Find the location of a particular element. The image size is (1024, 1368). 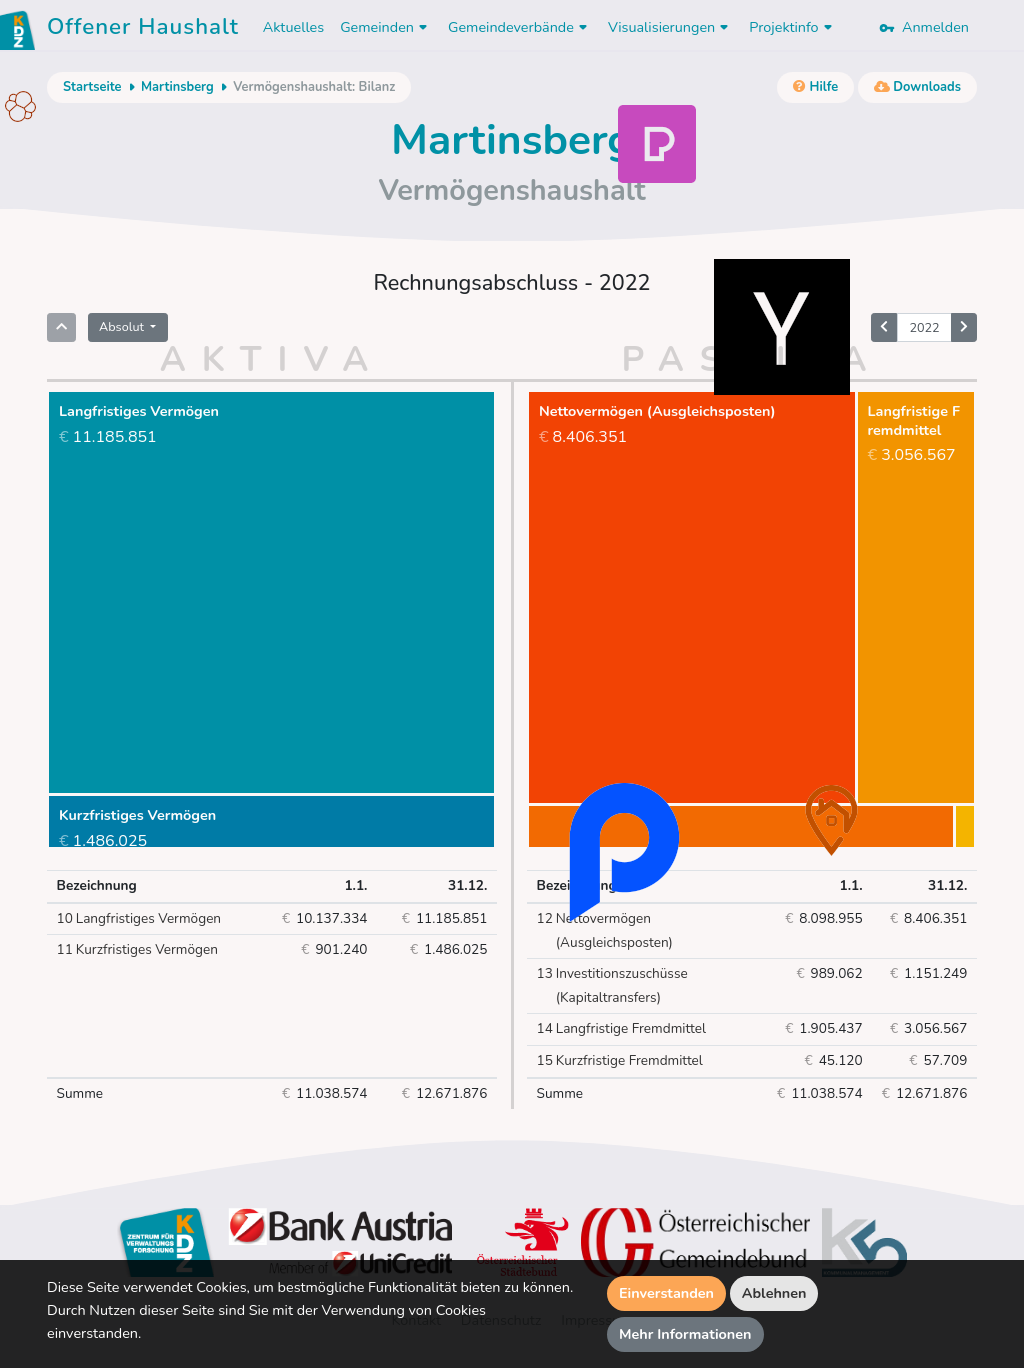

open the Pexels app or website is located at coordinates (657, 144).